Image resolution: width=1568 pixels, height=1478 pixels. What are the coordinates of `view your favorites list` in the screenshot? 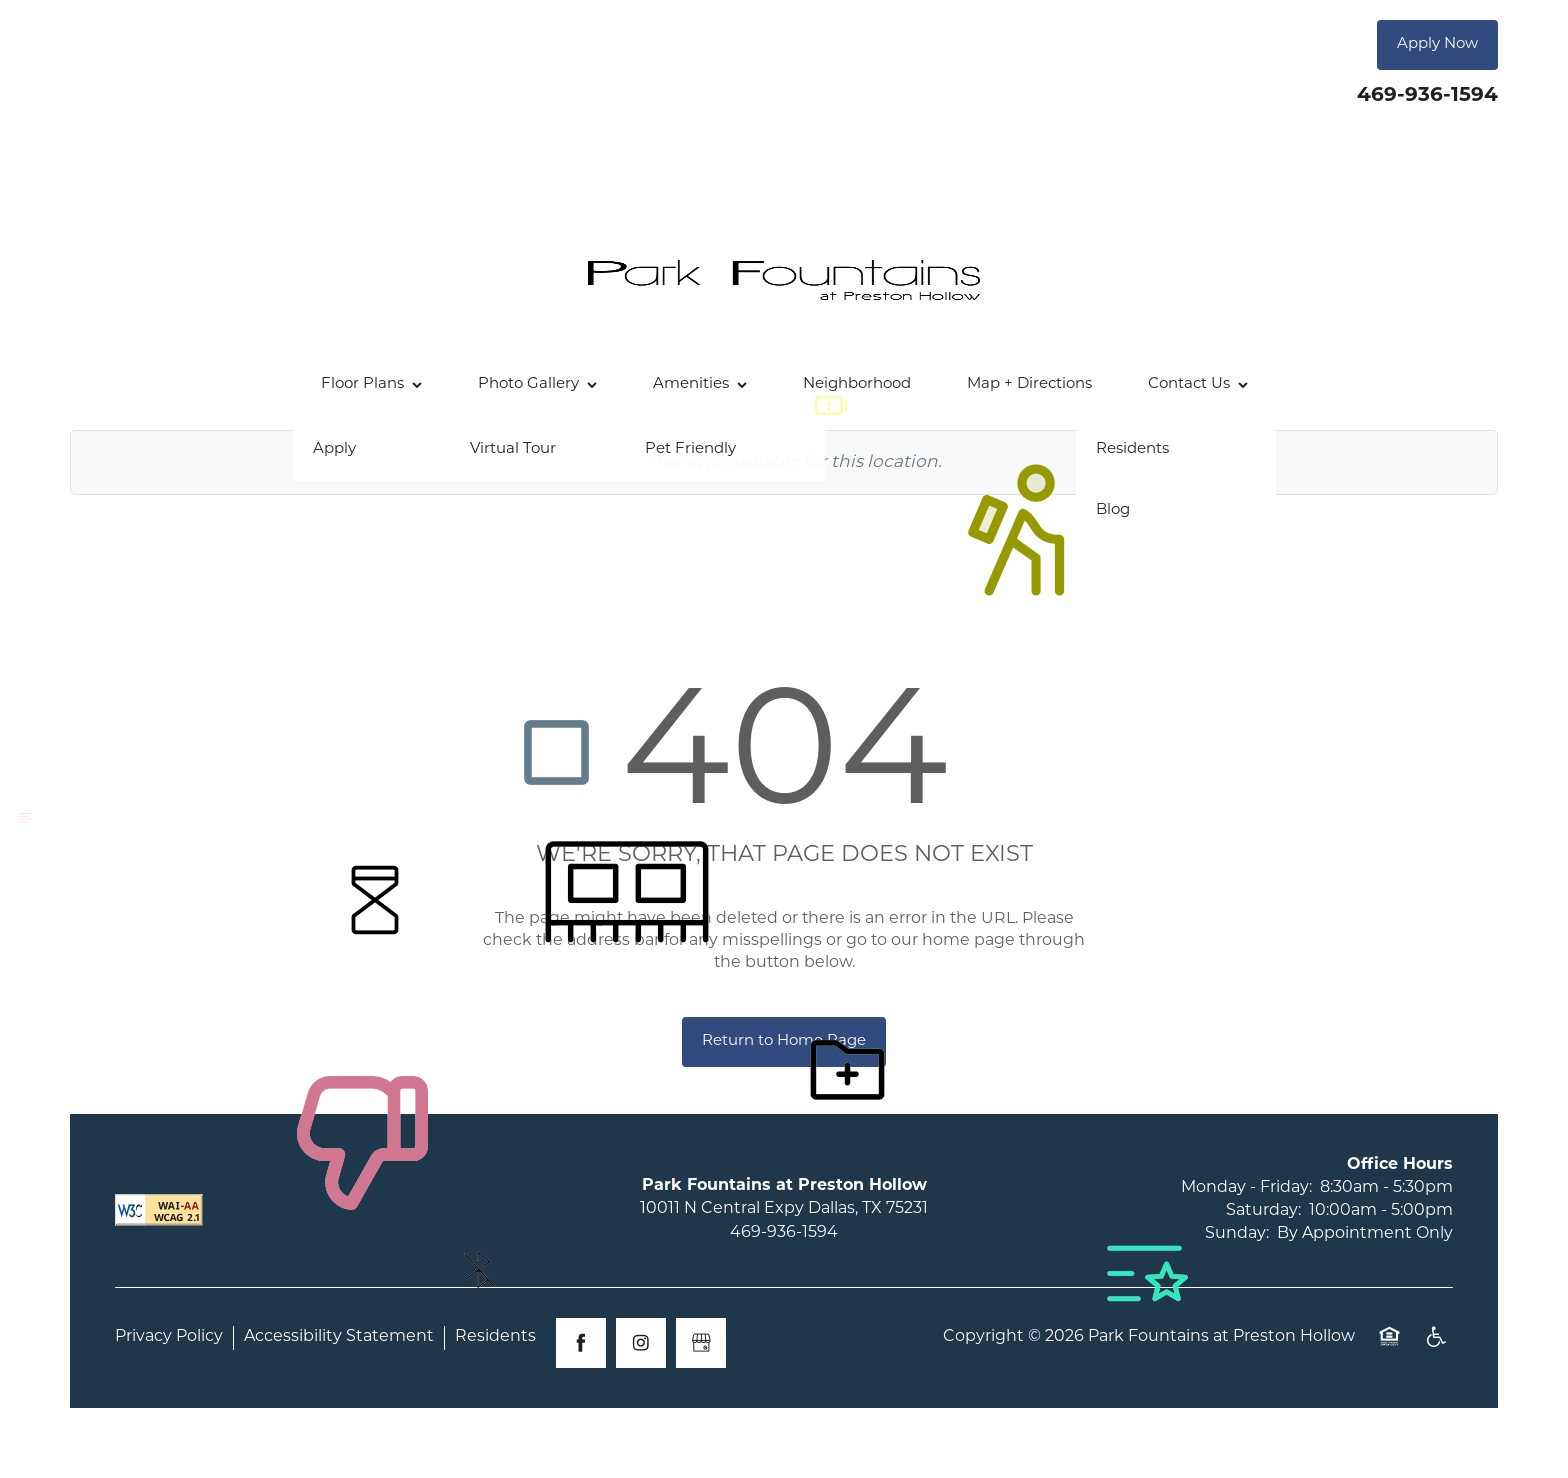 It's located at (1144, 1273).